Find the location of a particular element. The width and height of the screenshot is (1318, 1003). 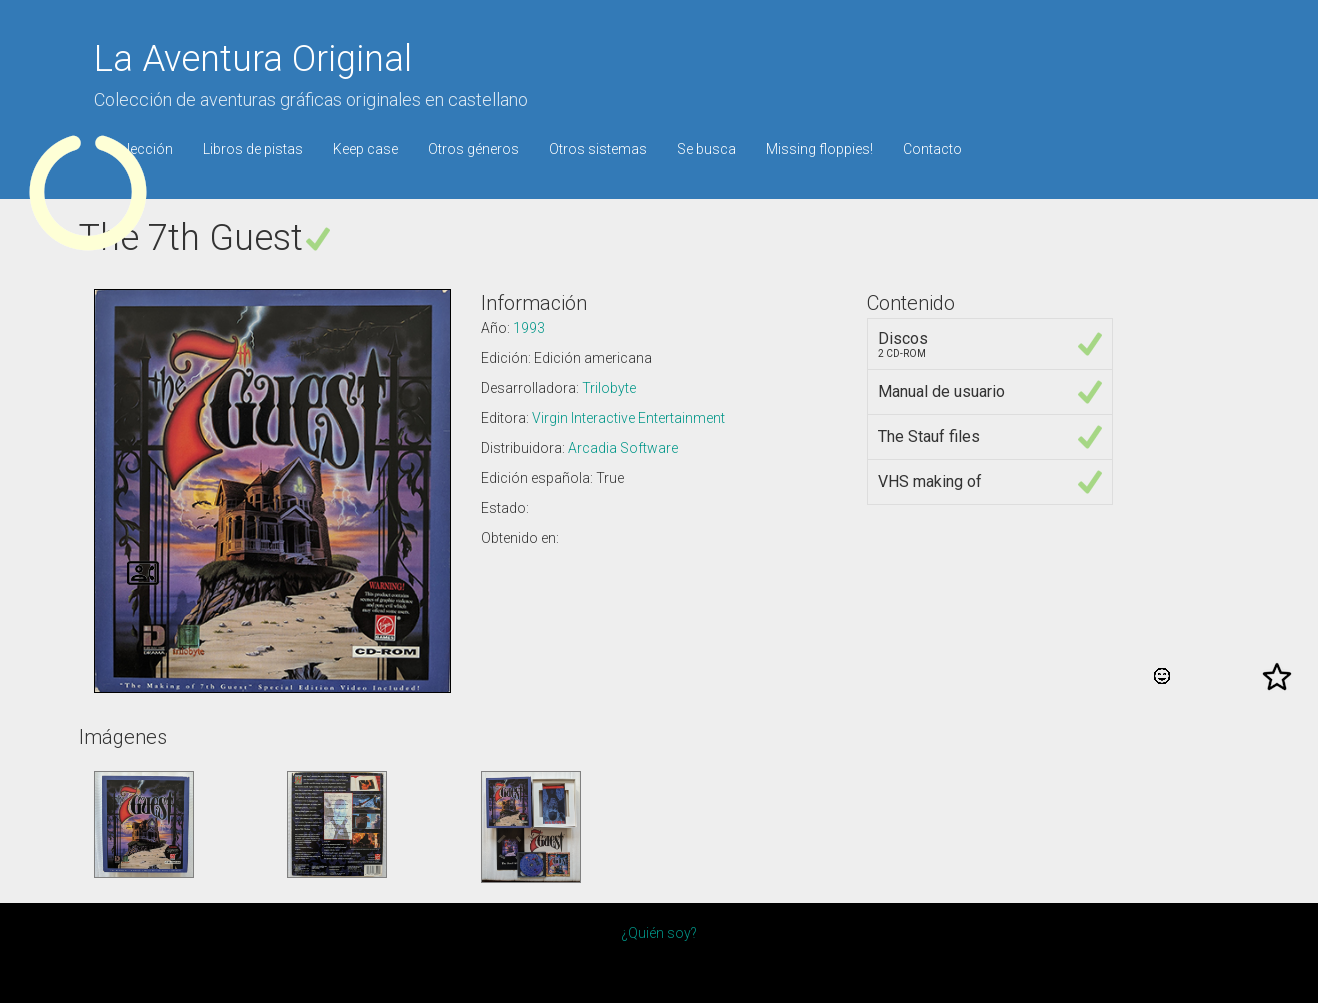

view contact's phone information is located at coordinates (143, 573).